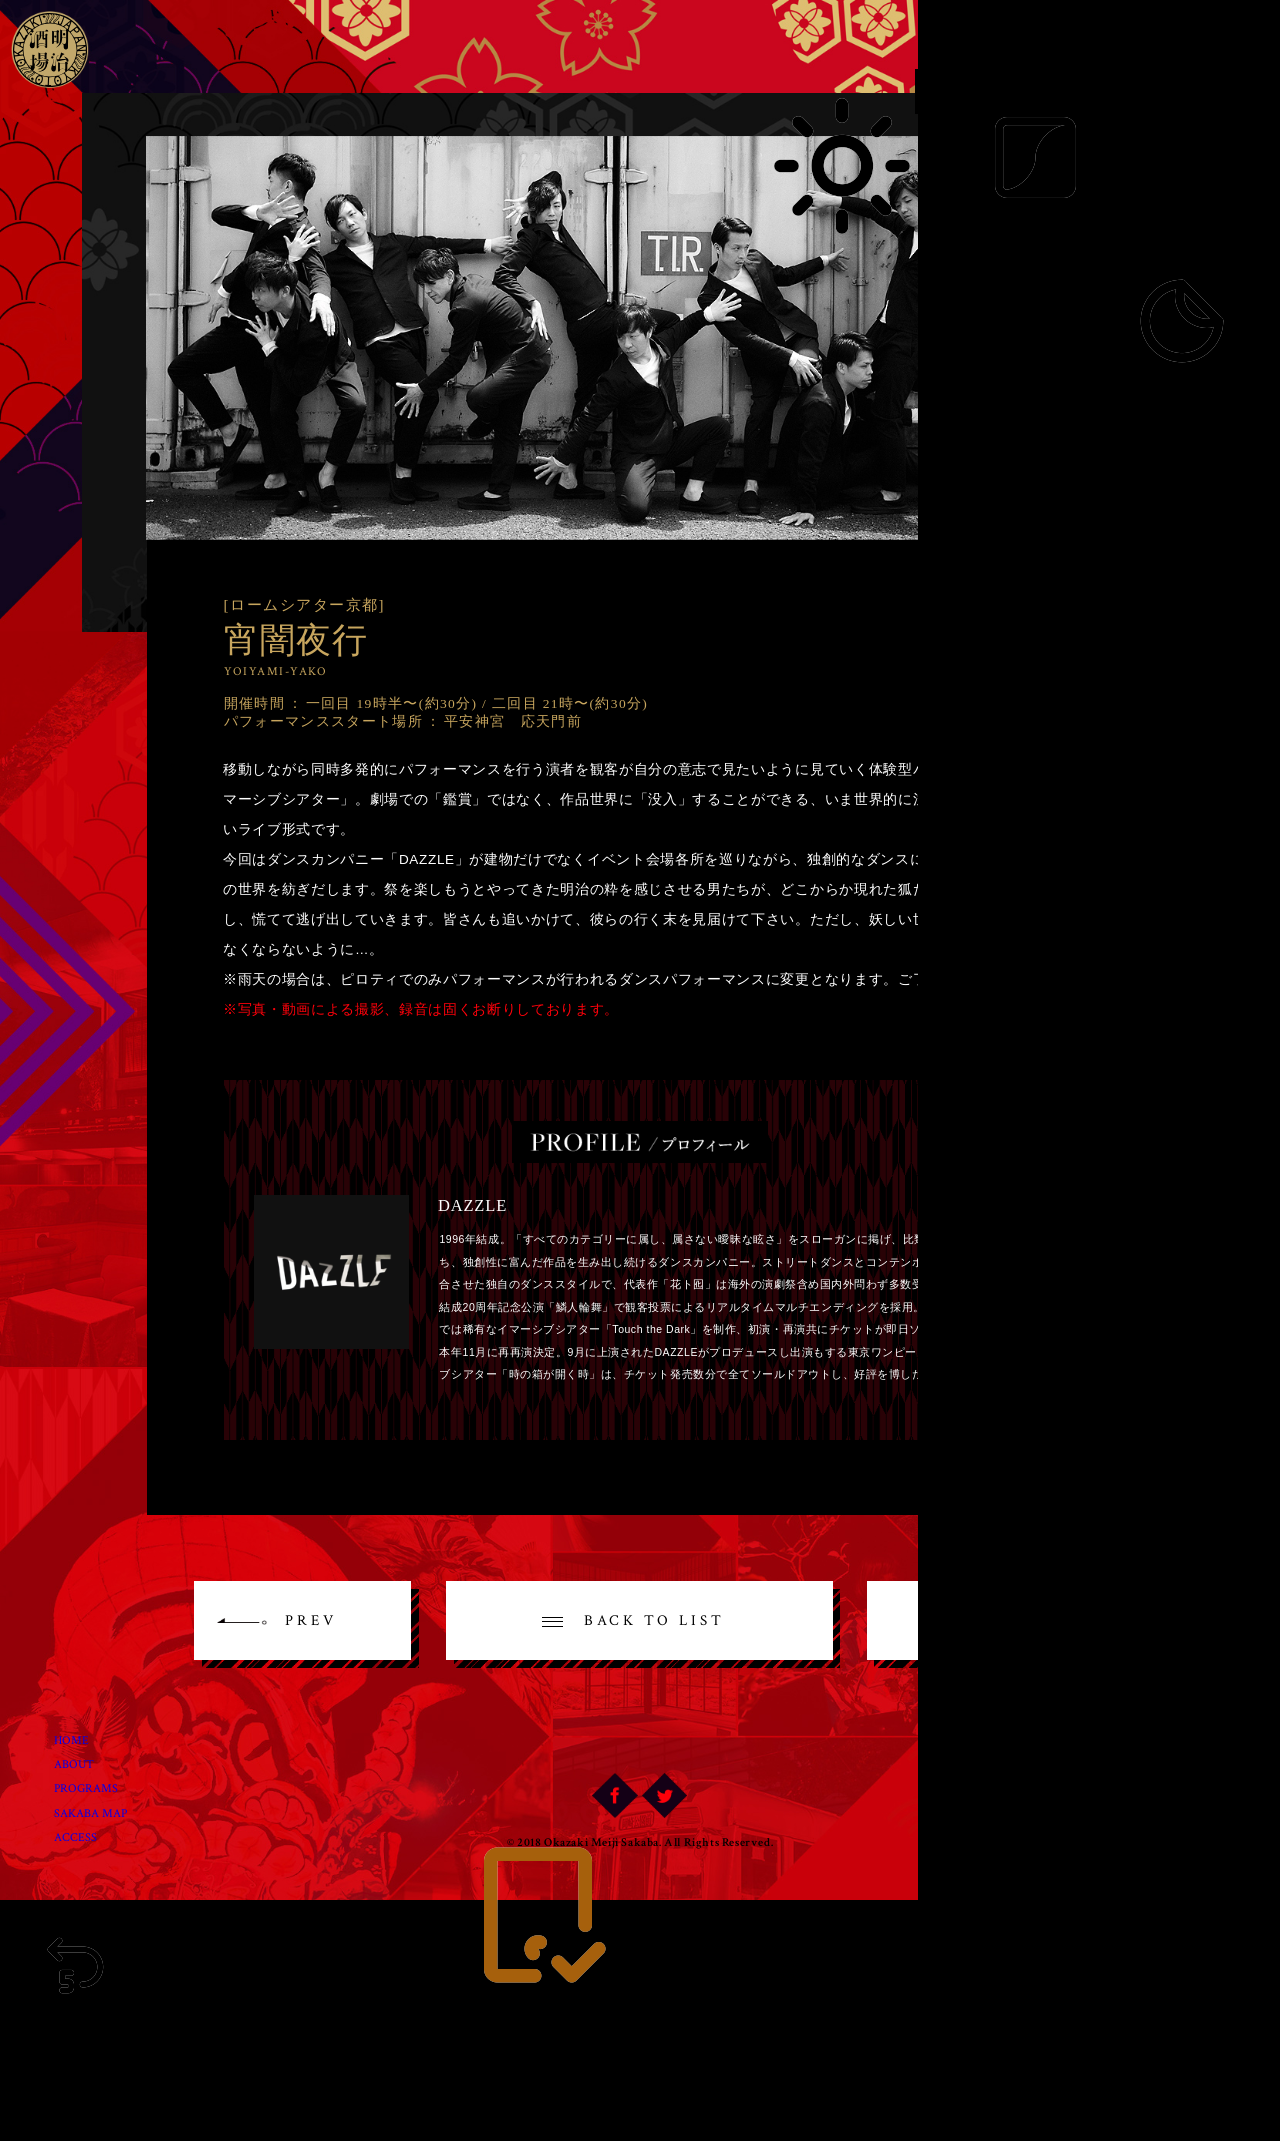  Describe the element at coordinates (842, 166) in the screenshot. I see `increase screen brightness` at that location.